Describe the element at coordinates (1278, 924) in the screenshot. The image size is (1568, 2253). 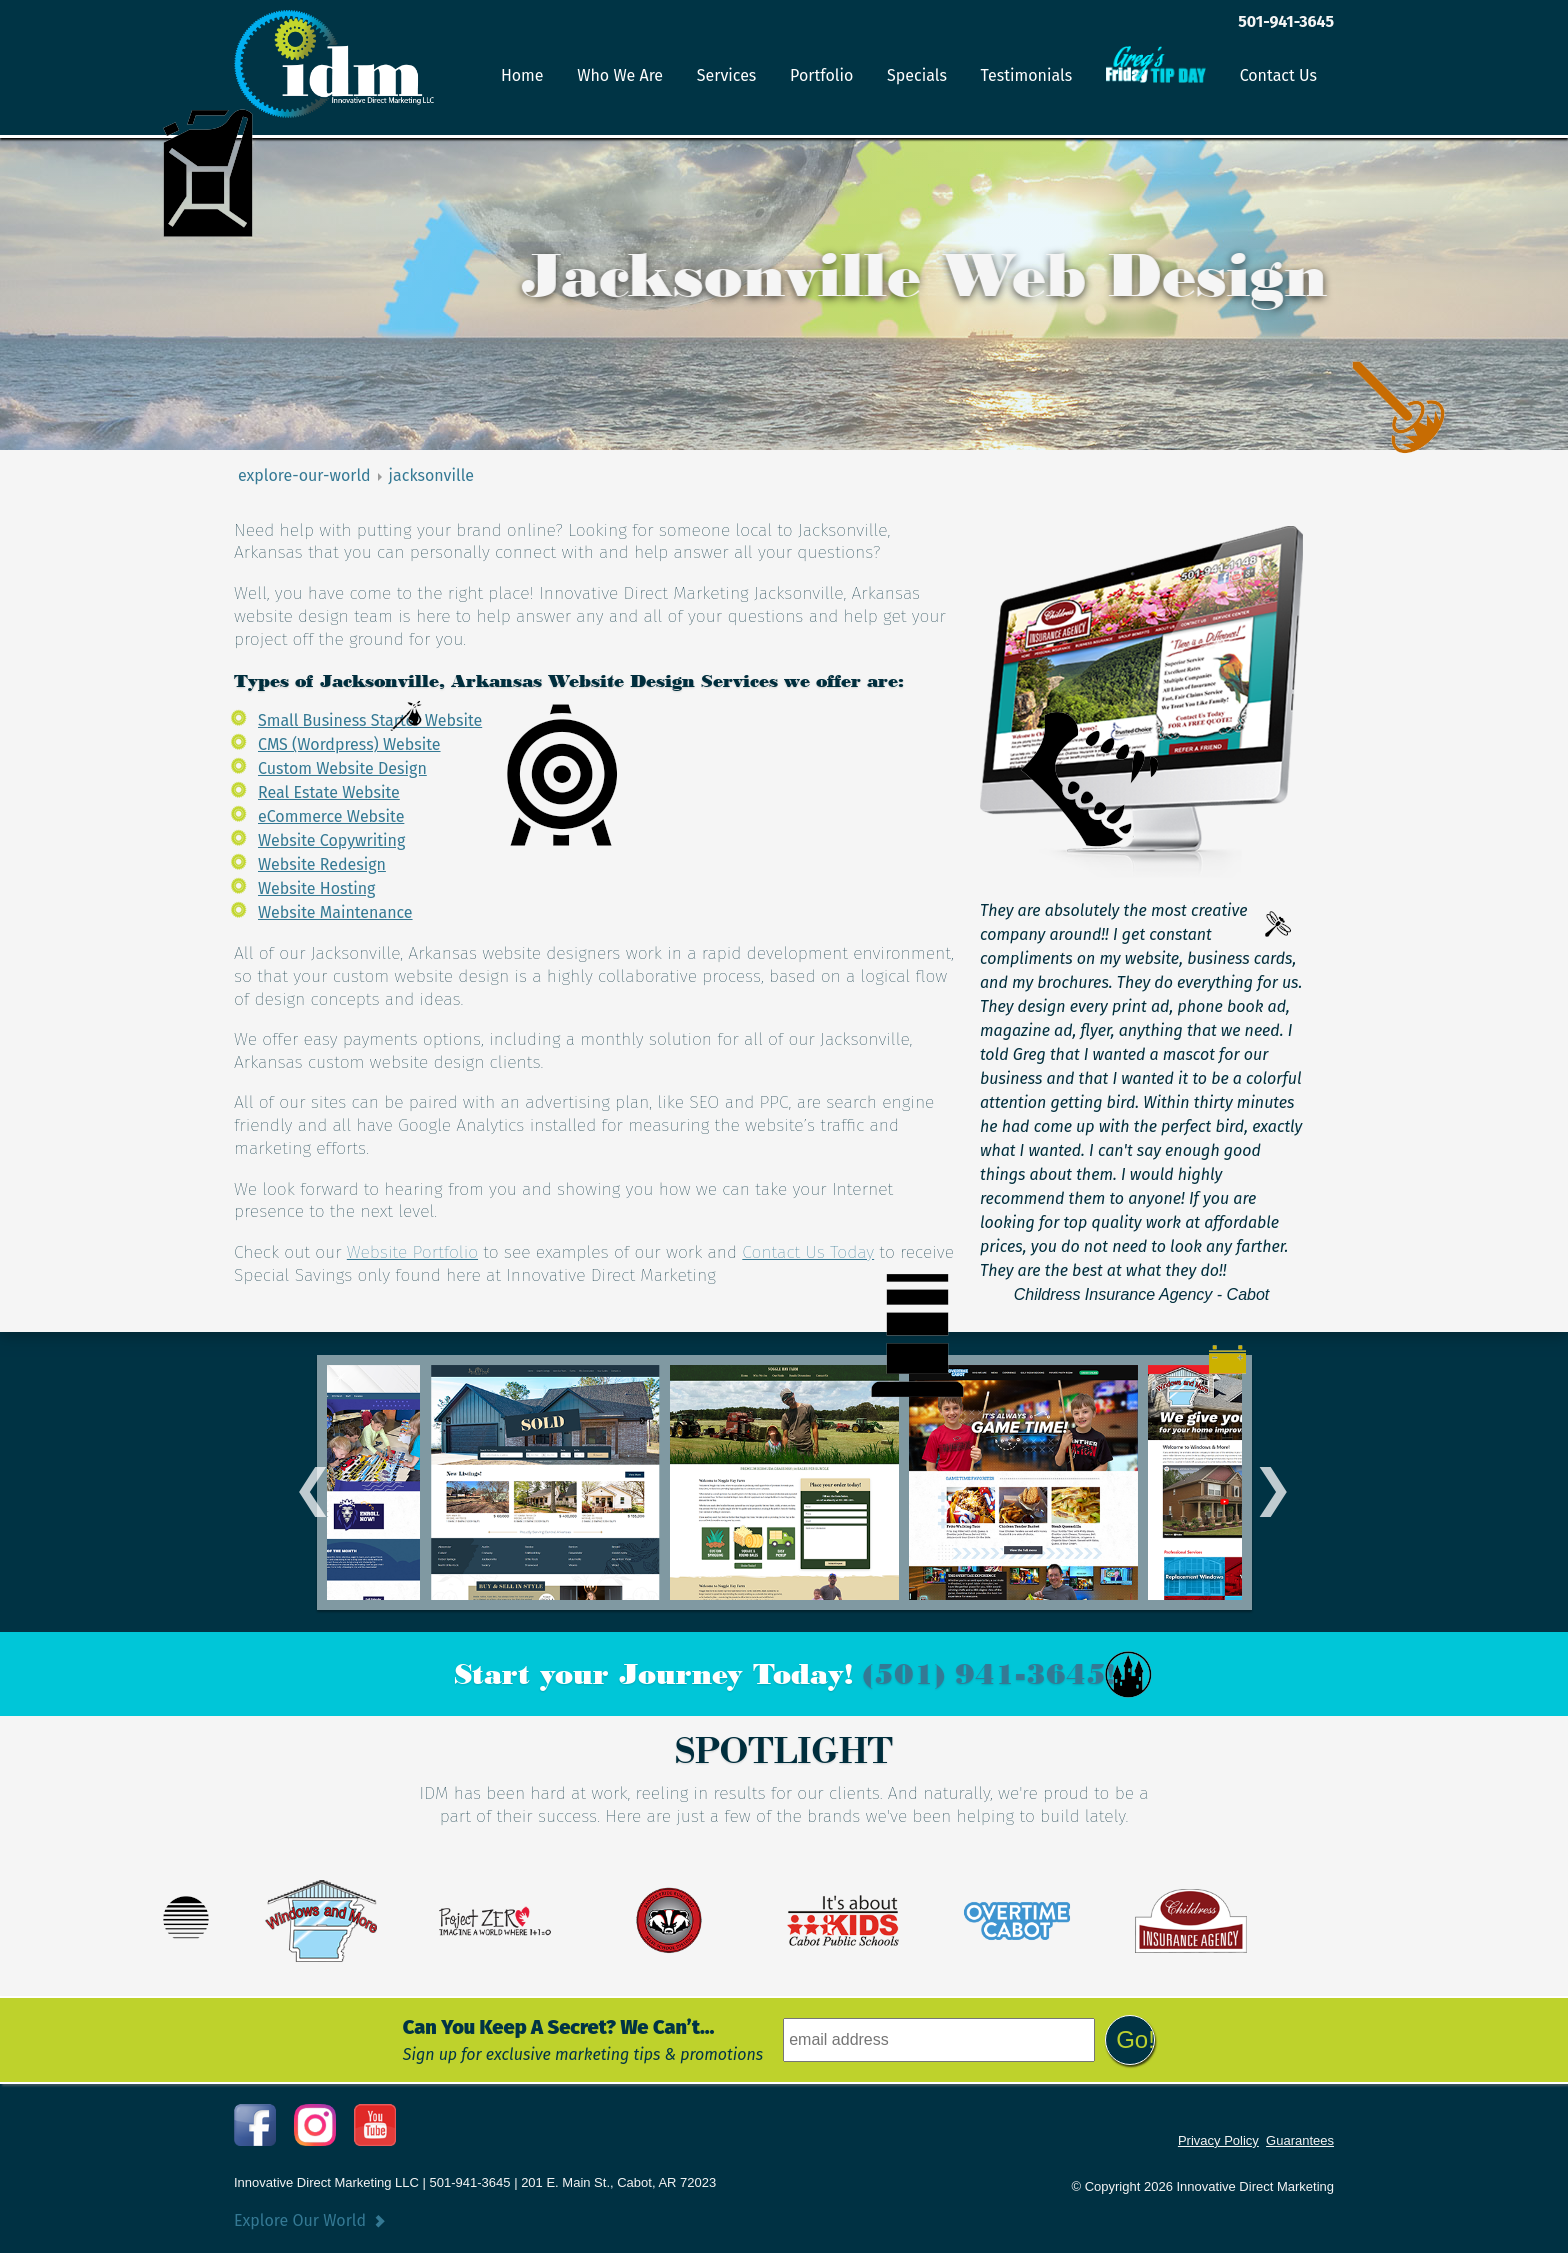
I see `nature or wildlife category indicator` at that location.